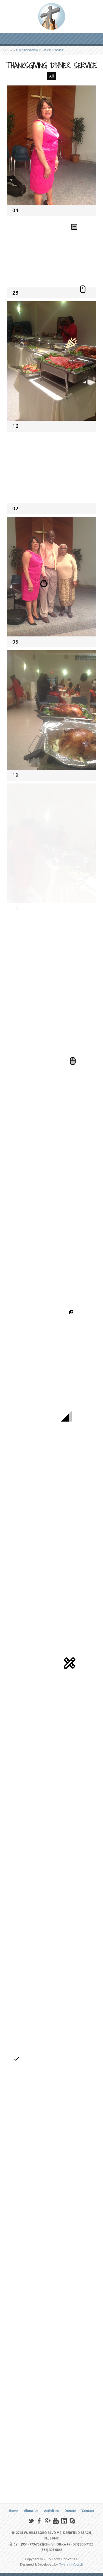 The width and height of the screenshot is (103, 2576). What do you see at coordinates (74, 227) in the screenshot?
I see `indicates partial selection in a group of items` at bounding box center [74, 227].